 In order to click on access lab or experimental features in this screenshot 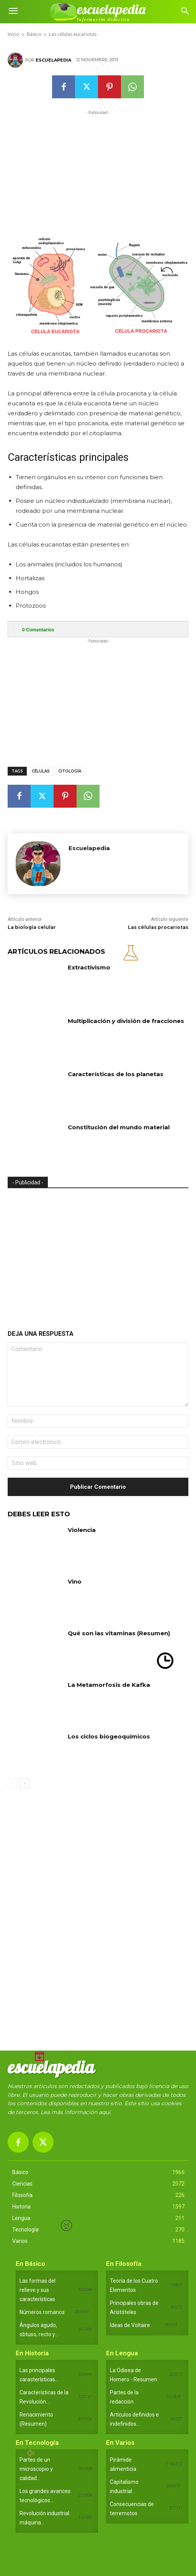, I will do `click(131, 953)`.